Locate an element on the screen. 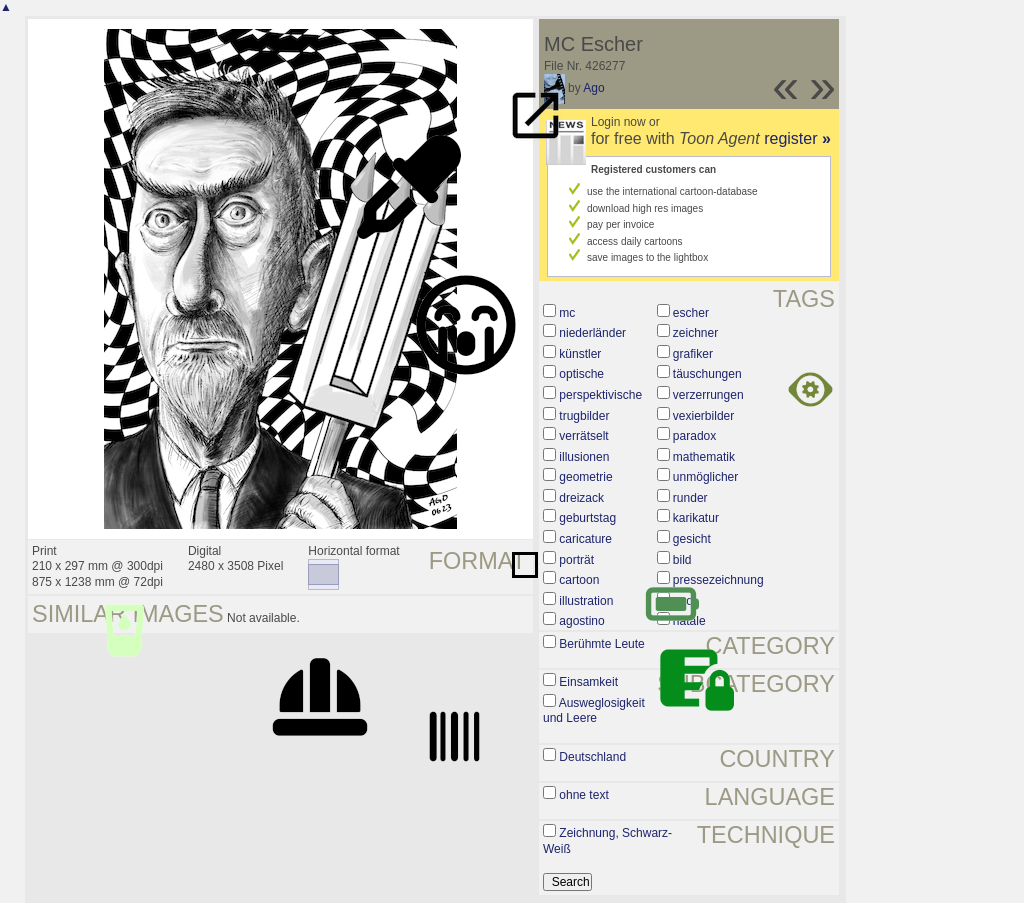  indicates current battery level is located at coordinates (671, 604).